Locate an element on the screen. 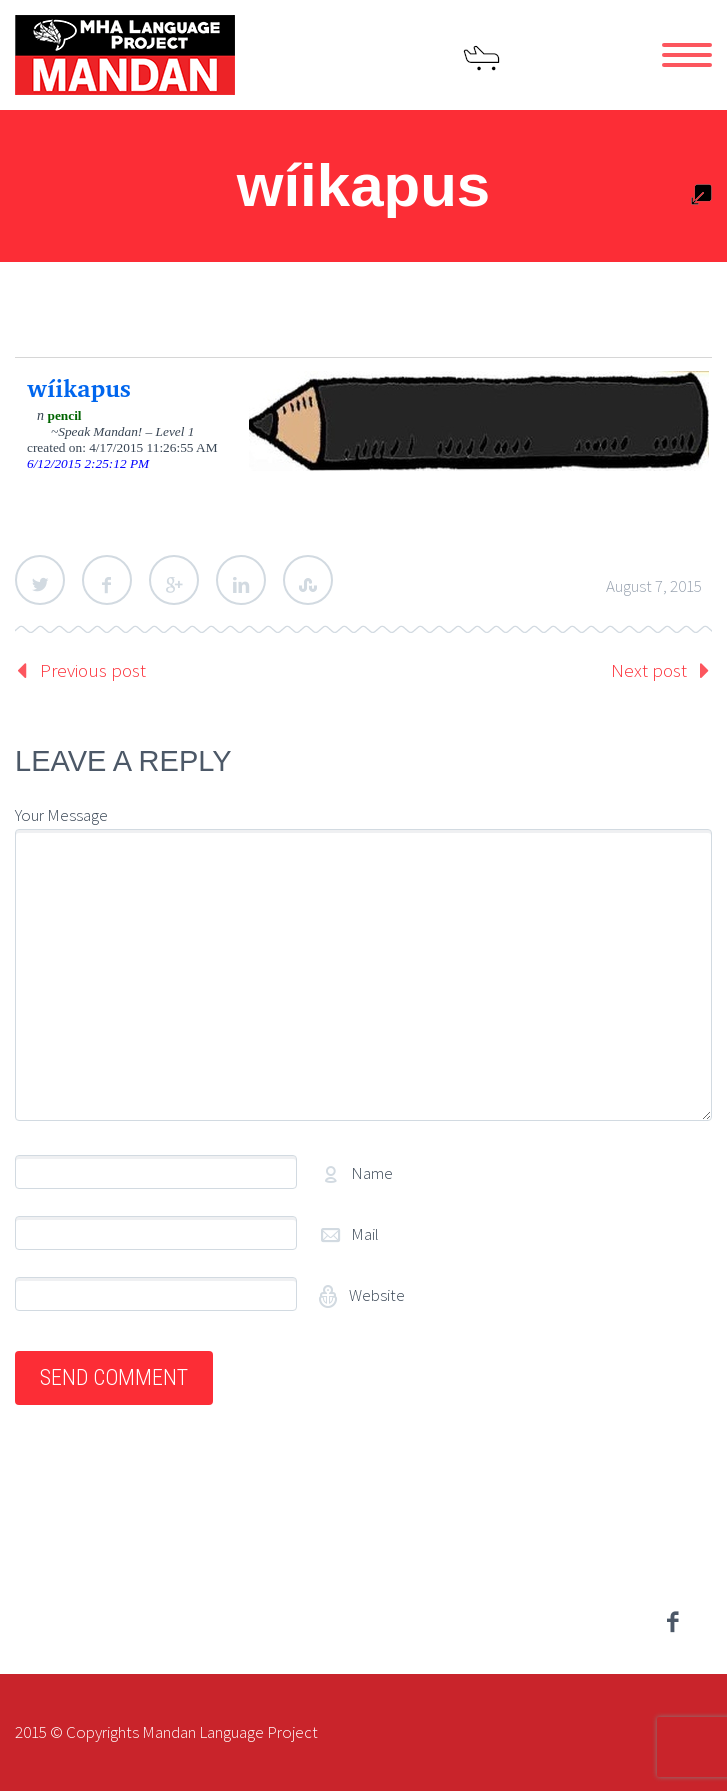 This screenshot has width=727, height=1791. collapse or minimize content is located at coordinates (701, 194).